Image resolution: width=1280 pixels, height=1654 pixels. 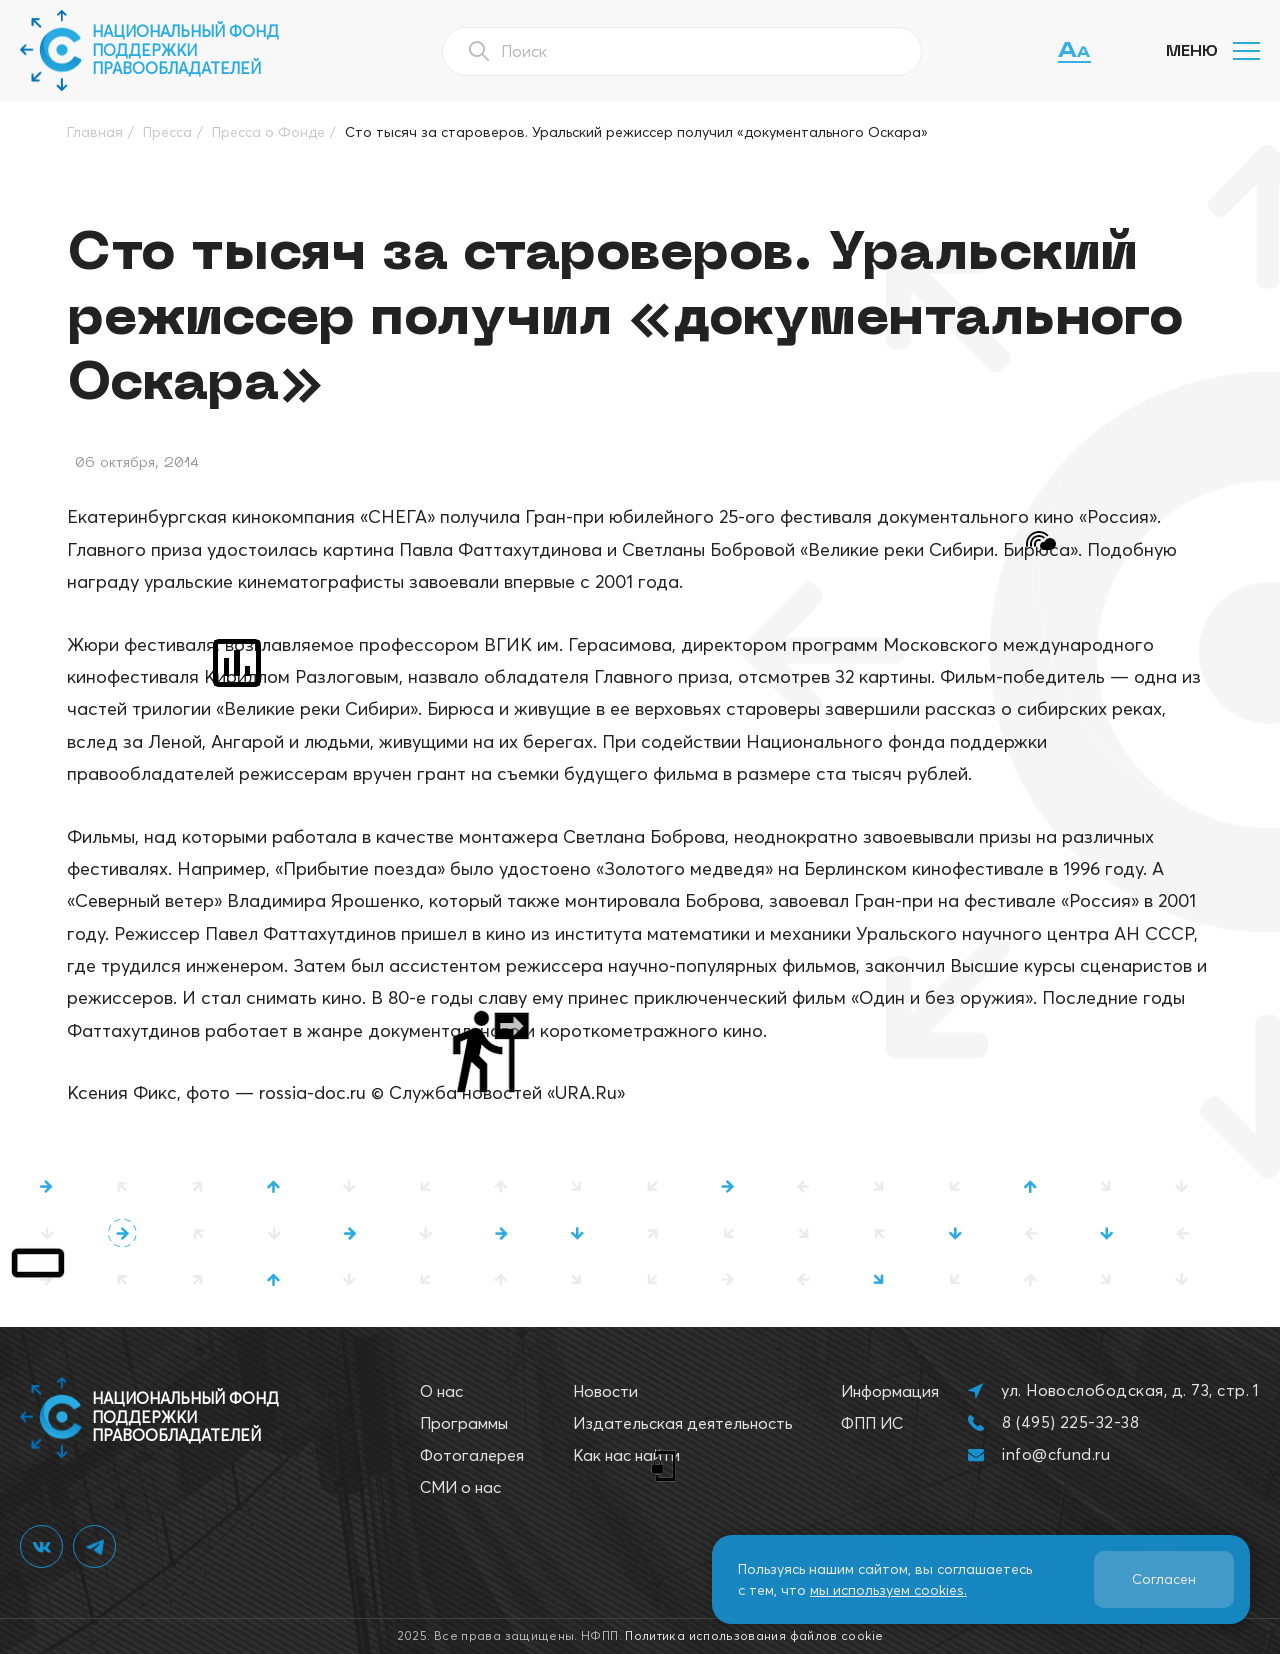 I want to click on view weather forecast, so click(x=1041, y=540).